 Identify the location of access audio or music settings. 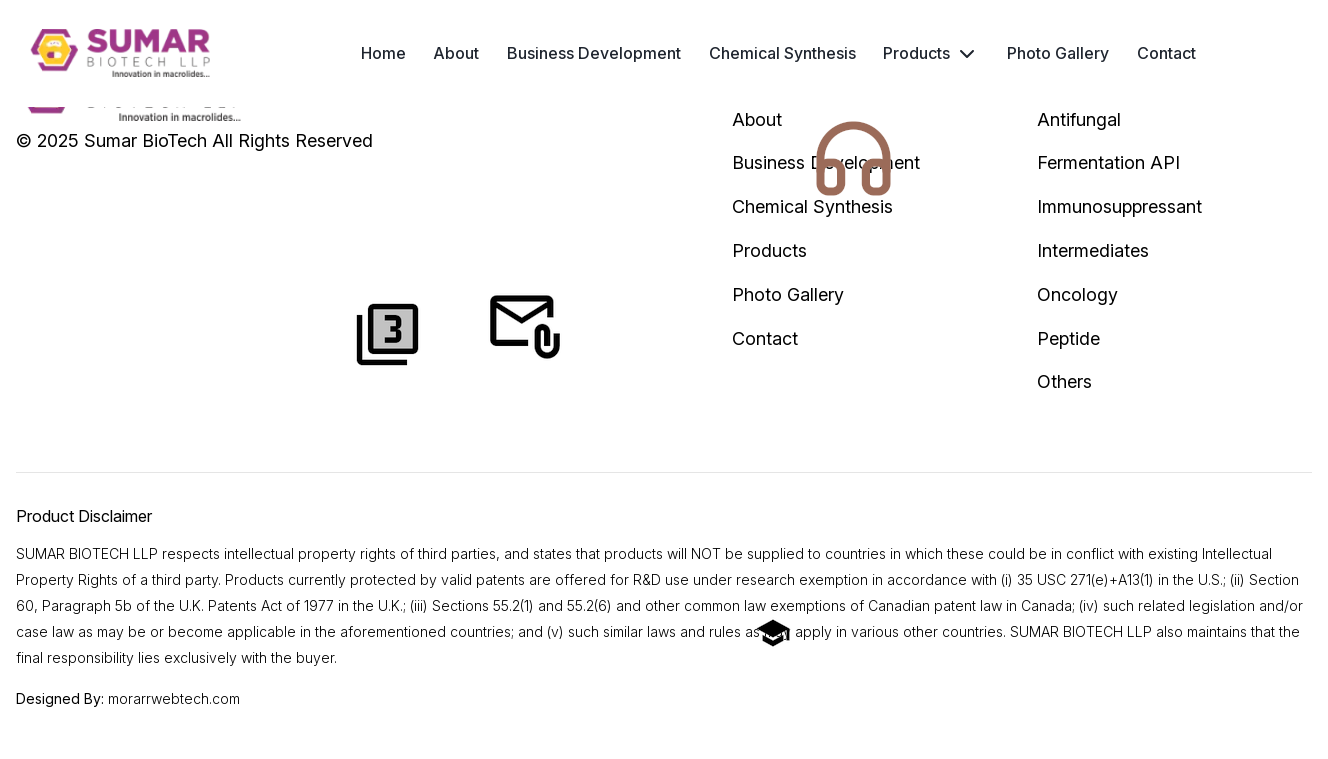
(853, 158).